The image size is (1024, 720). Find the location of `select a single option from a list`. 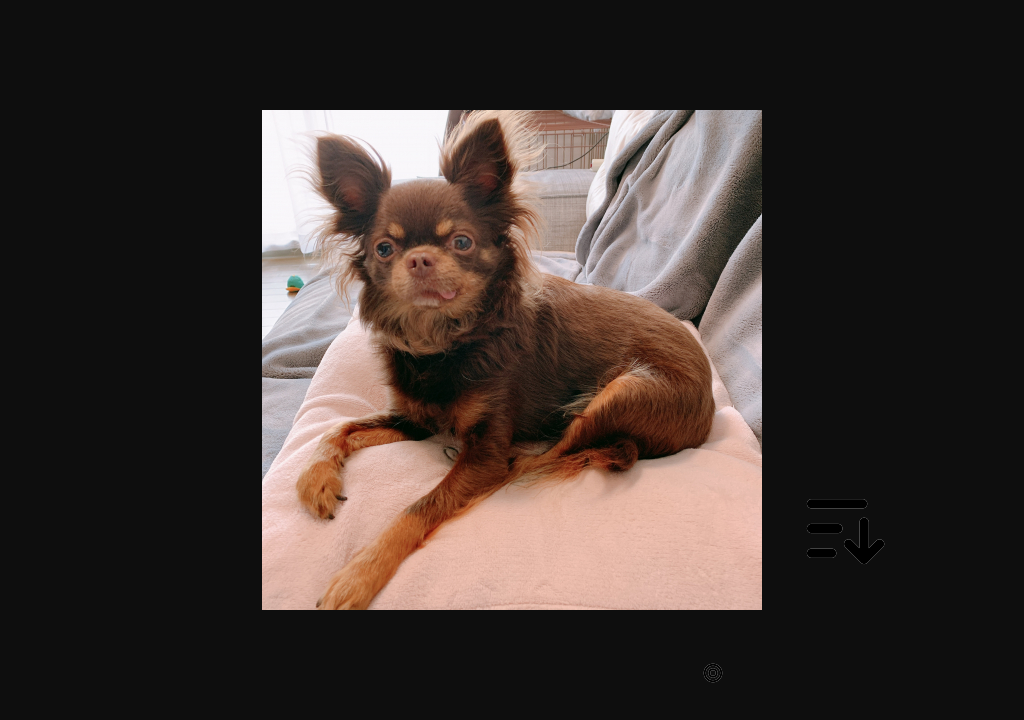

select a single option from a list is located at coordinates (713, 673).